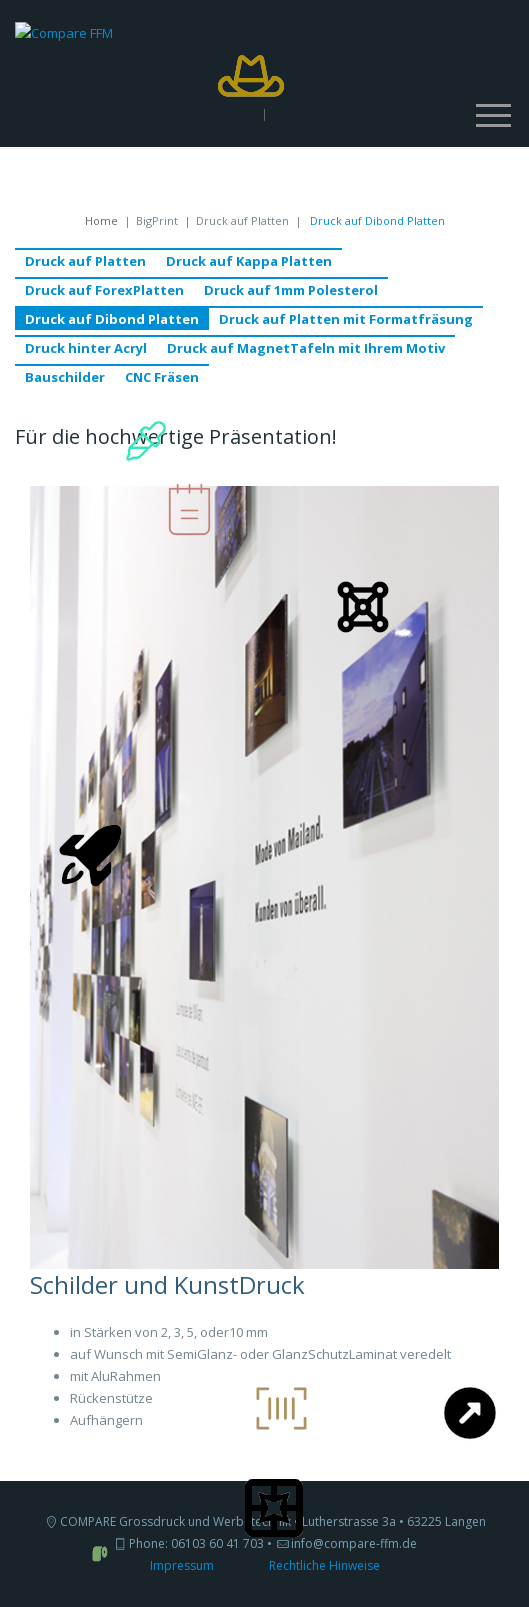 The height and width of the screenshot is (1607, 529). What do you see at coordinates (281, 1408) in the screenshot?
I see `scan a barcode` at bounding box center [281, 1408].